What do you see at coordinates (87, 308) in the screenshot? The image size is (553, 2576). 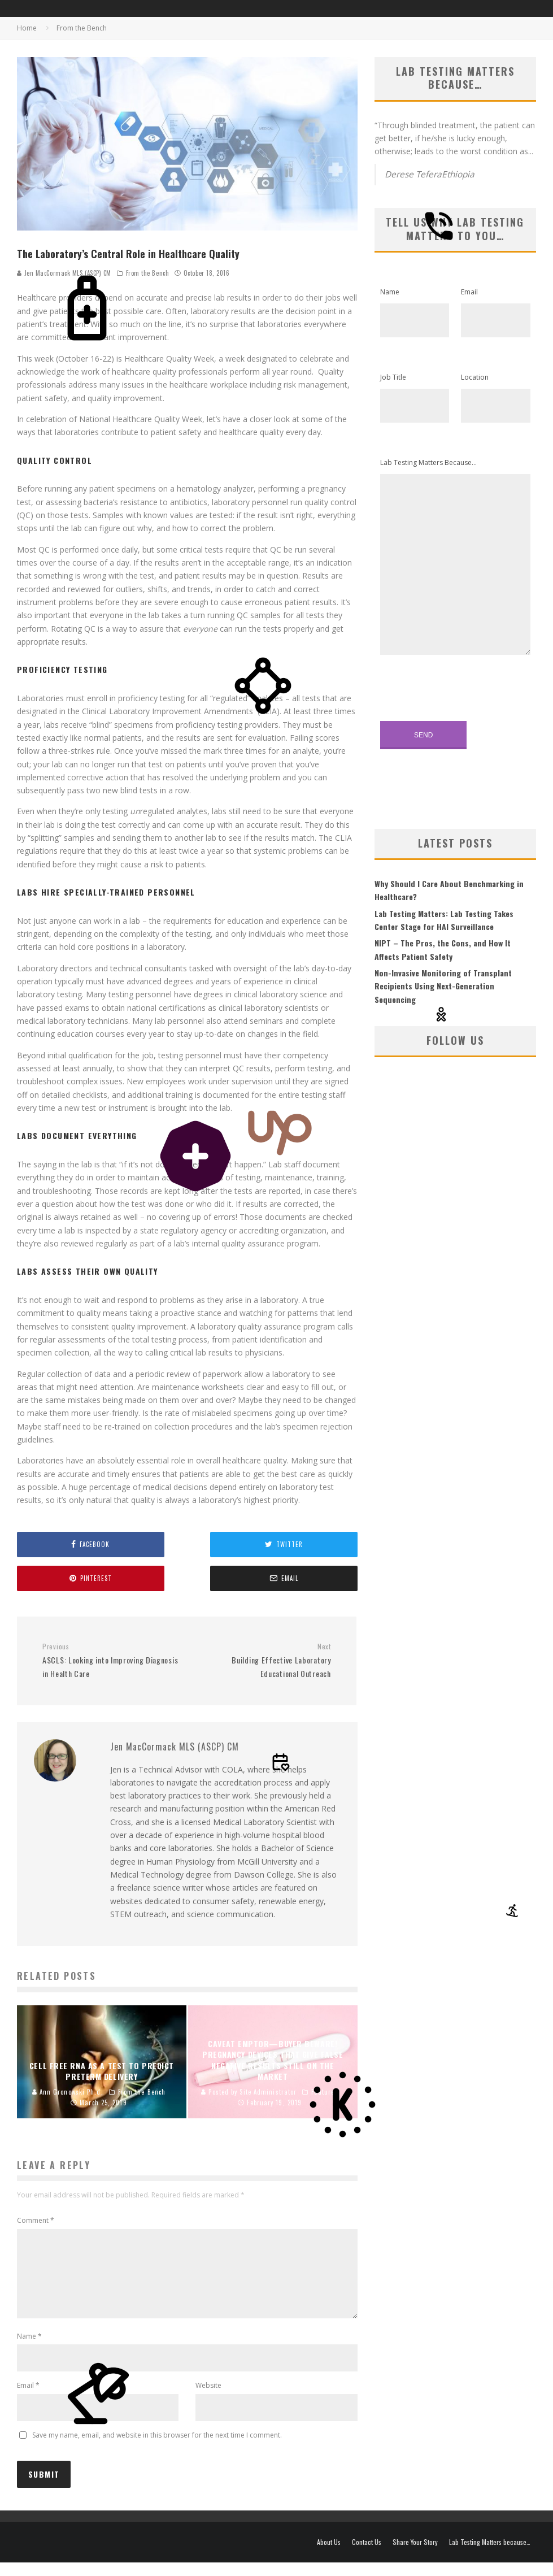 I see `access medication or health information` at bounding box center [87, 308].